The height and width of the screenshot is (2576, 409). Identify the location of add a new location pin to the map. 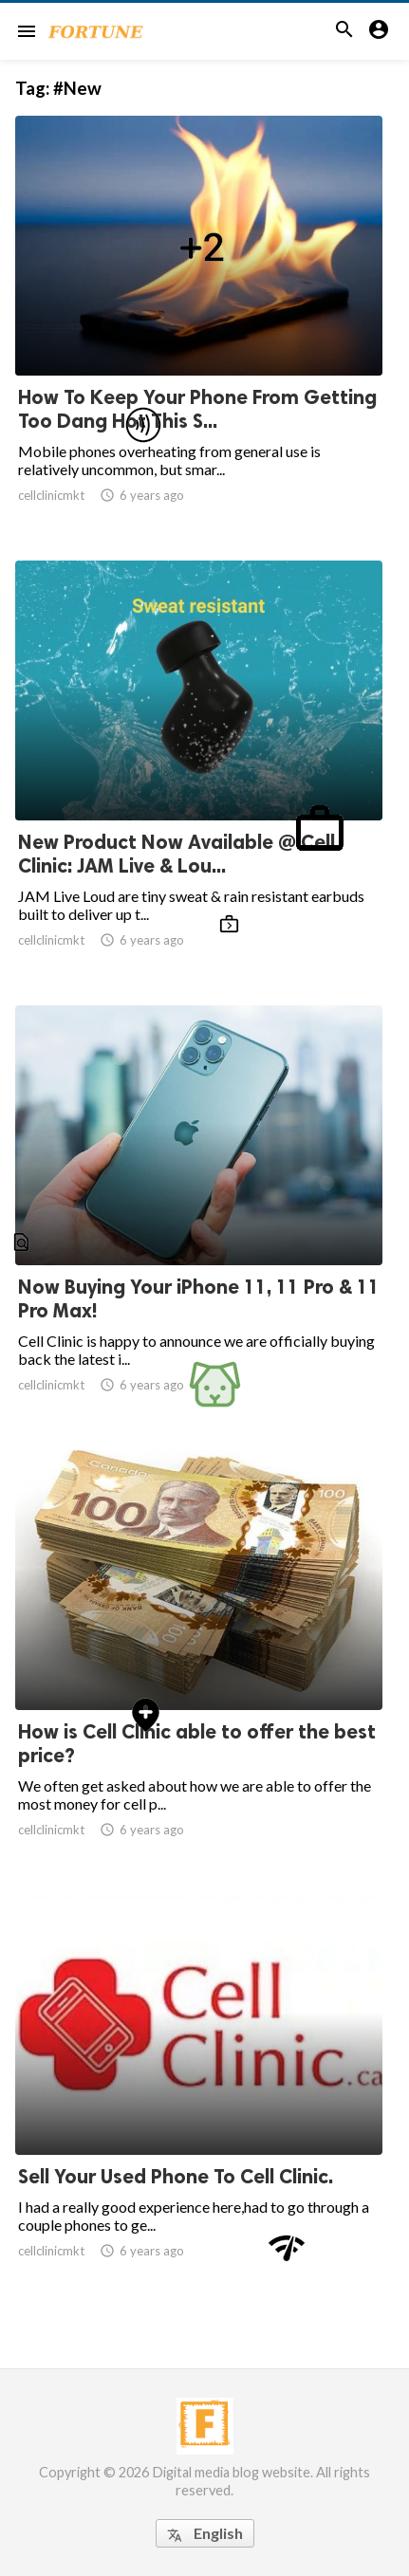
(145, 1715).